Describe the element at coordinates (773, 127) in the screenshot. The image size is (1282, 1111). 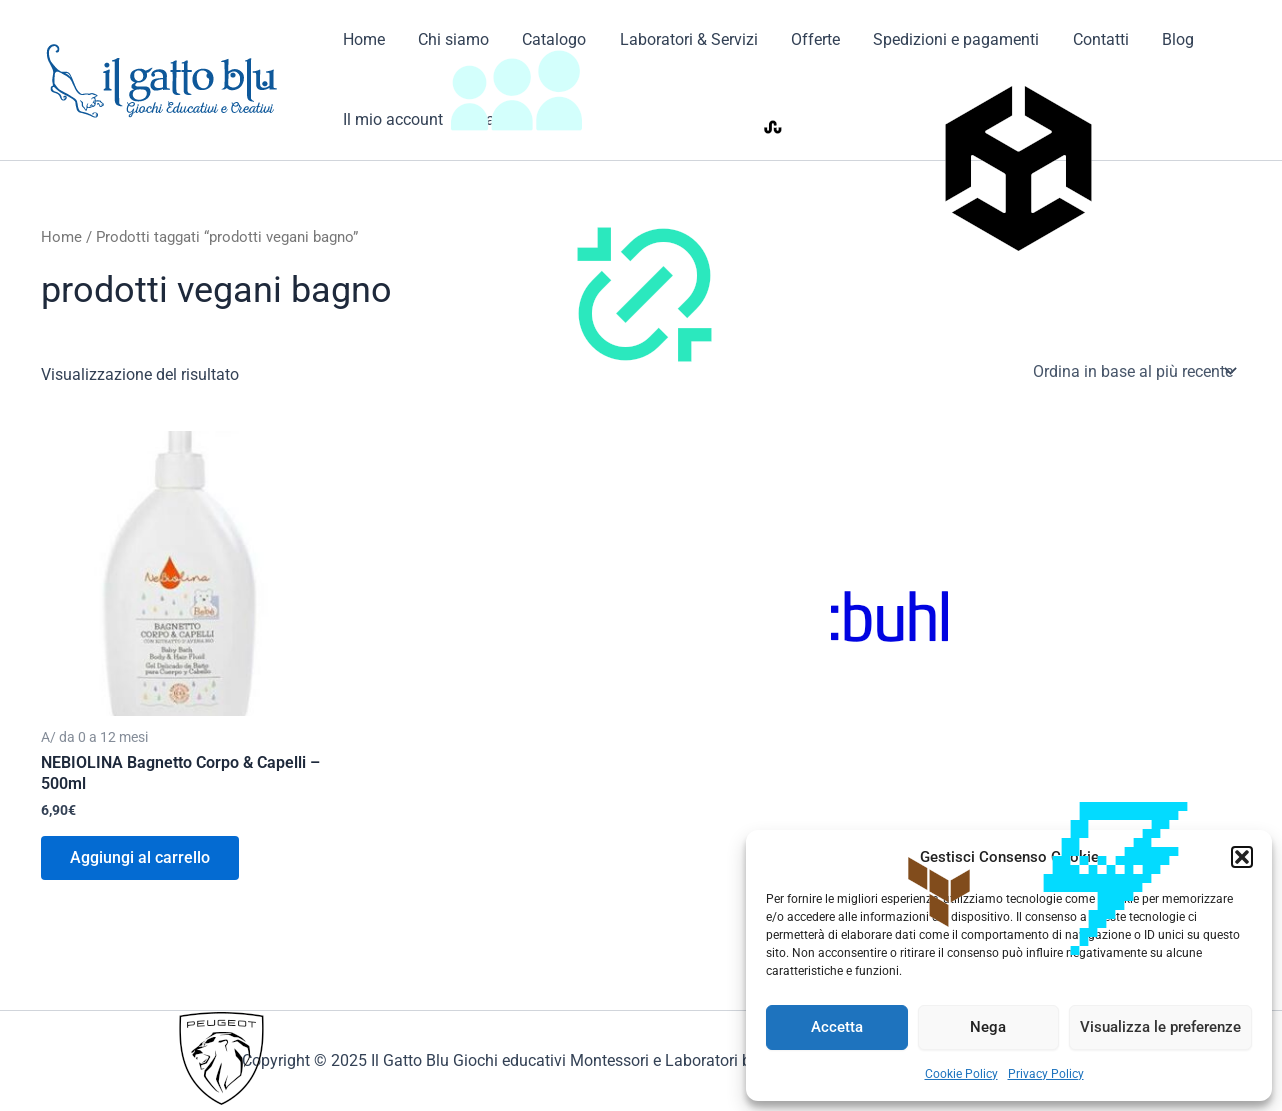
I see `stumbleupon logo` at that location.